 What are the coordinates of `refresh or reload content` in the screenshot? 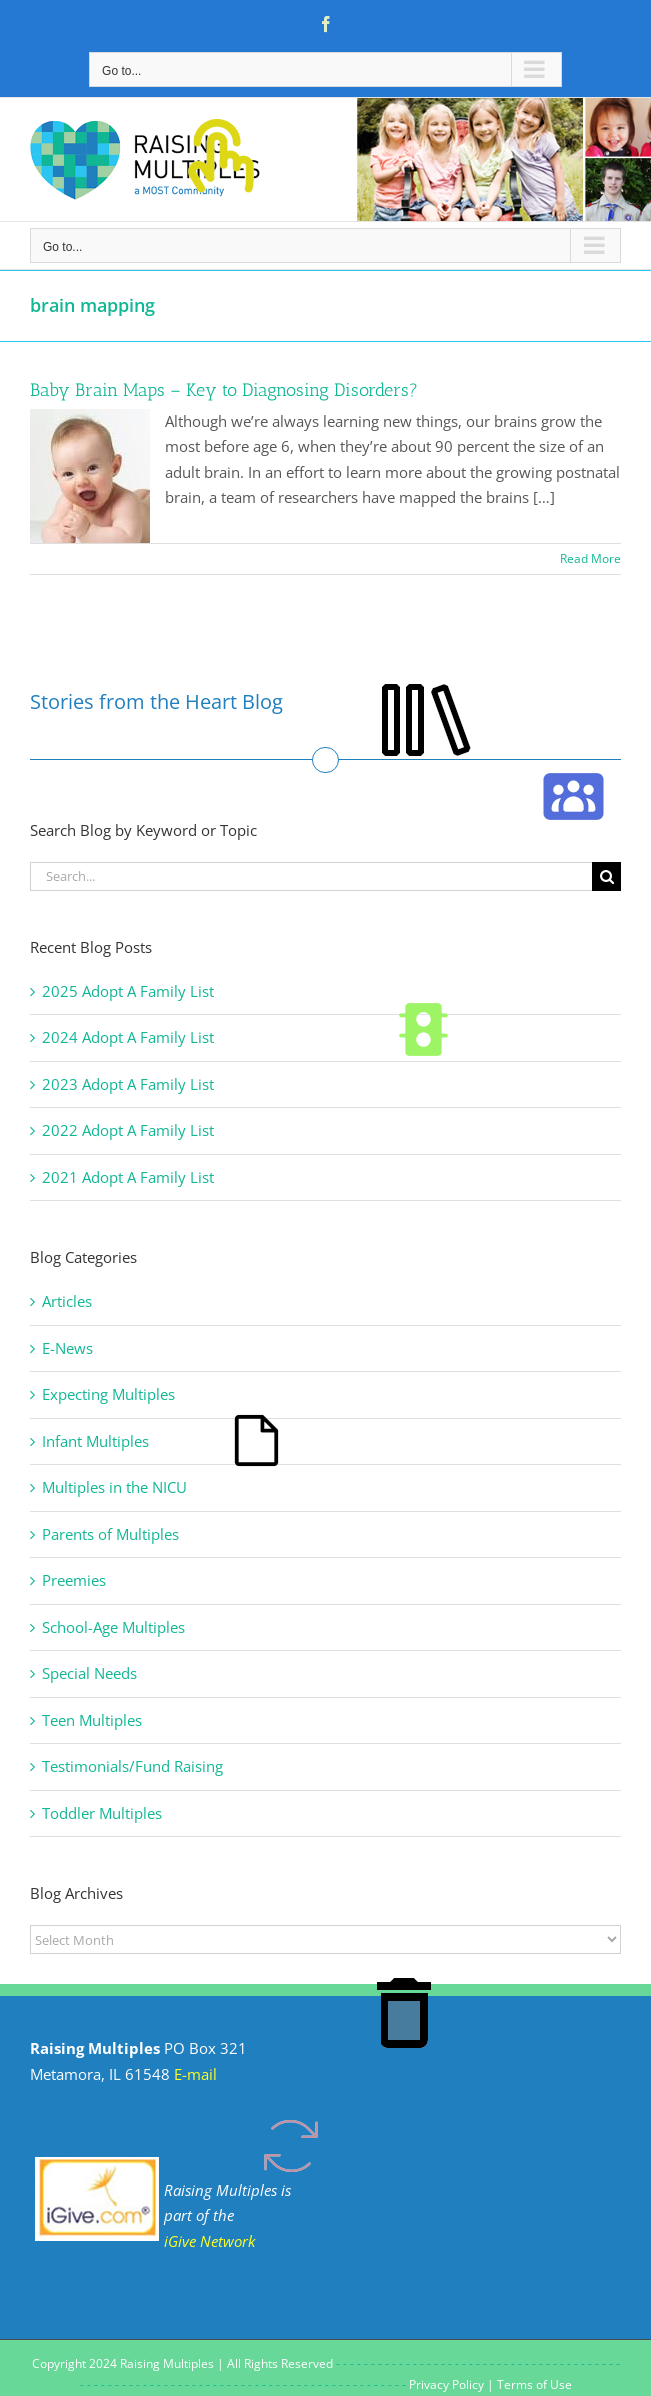 It's located at (291, 2146).